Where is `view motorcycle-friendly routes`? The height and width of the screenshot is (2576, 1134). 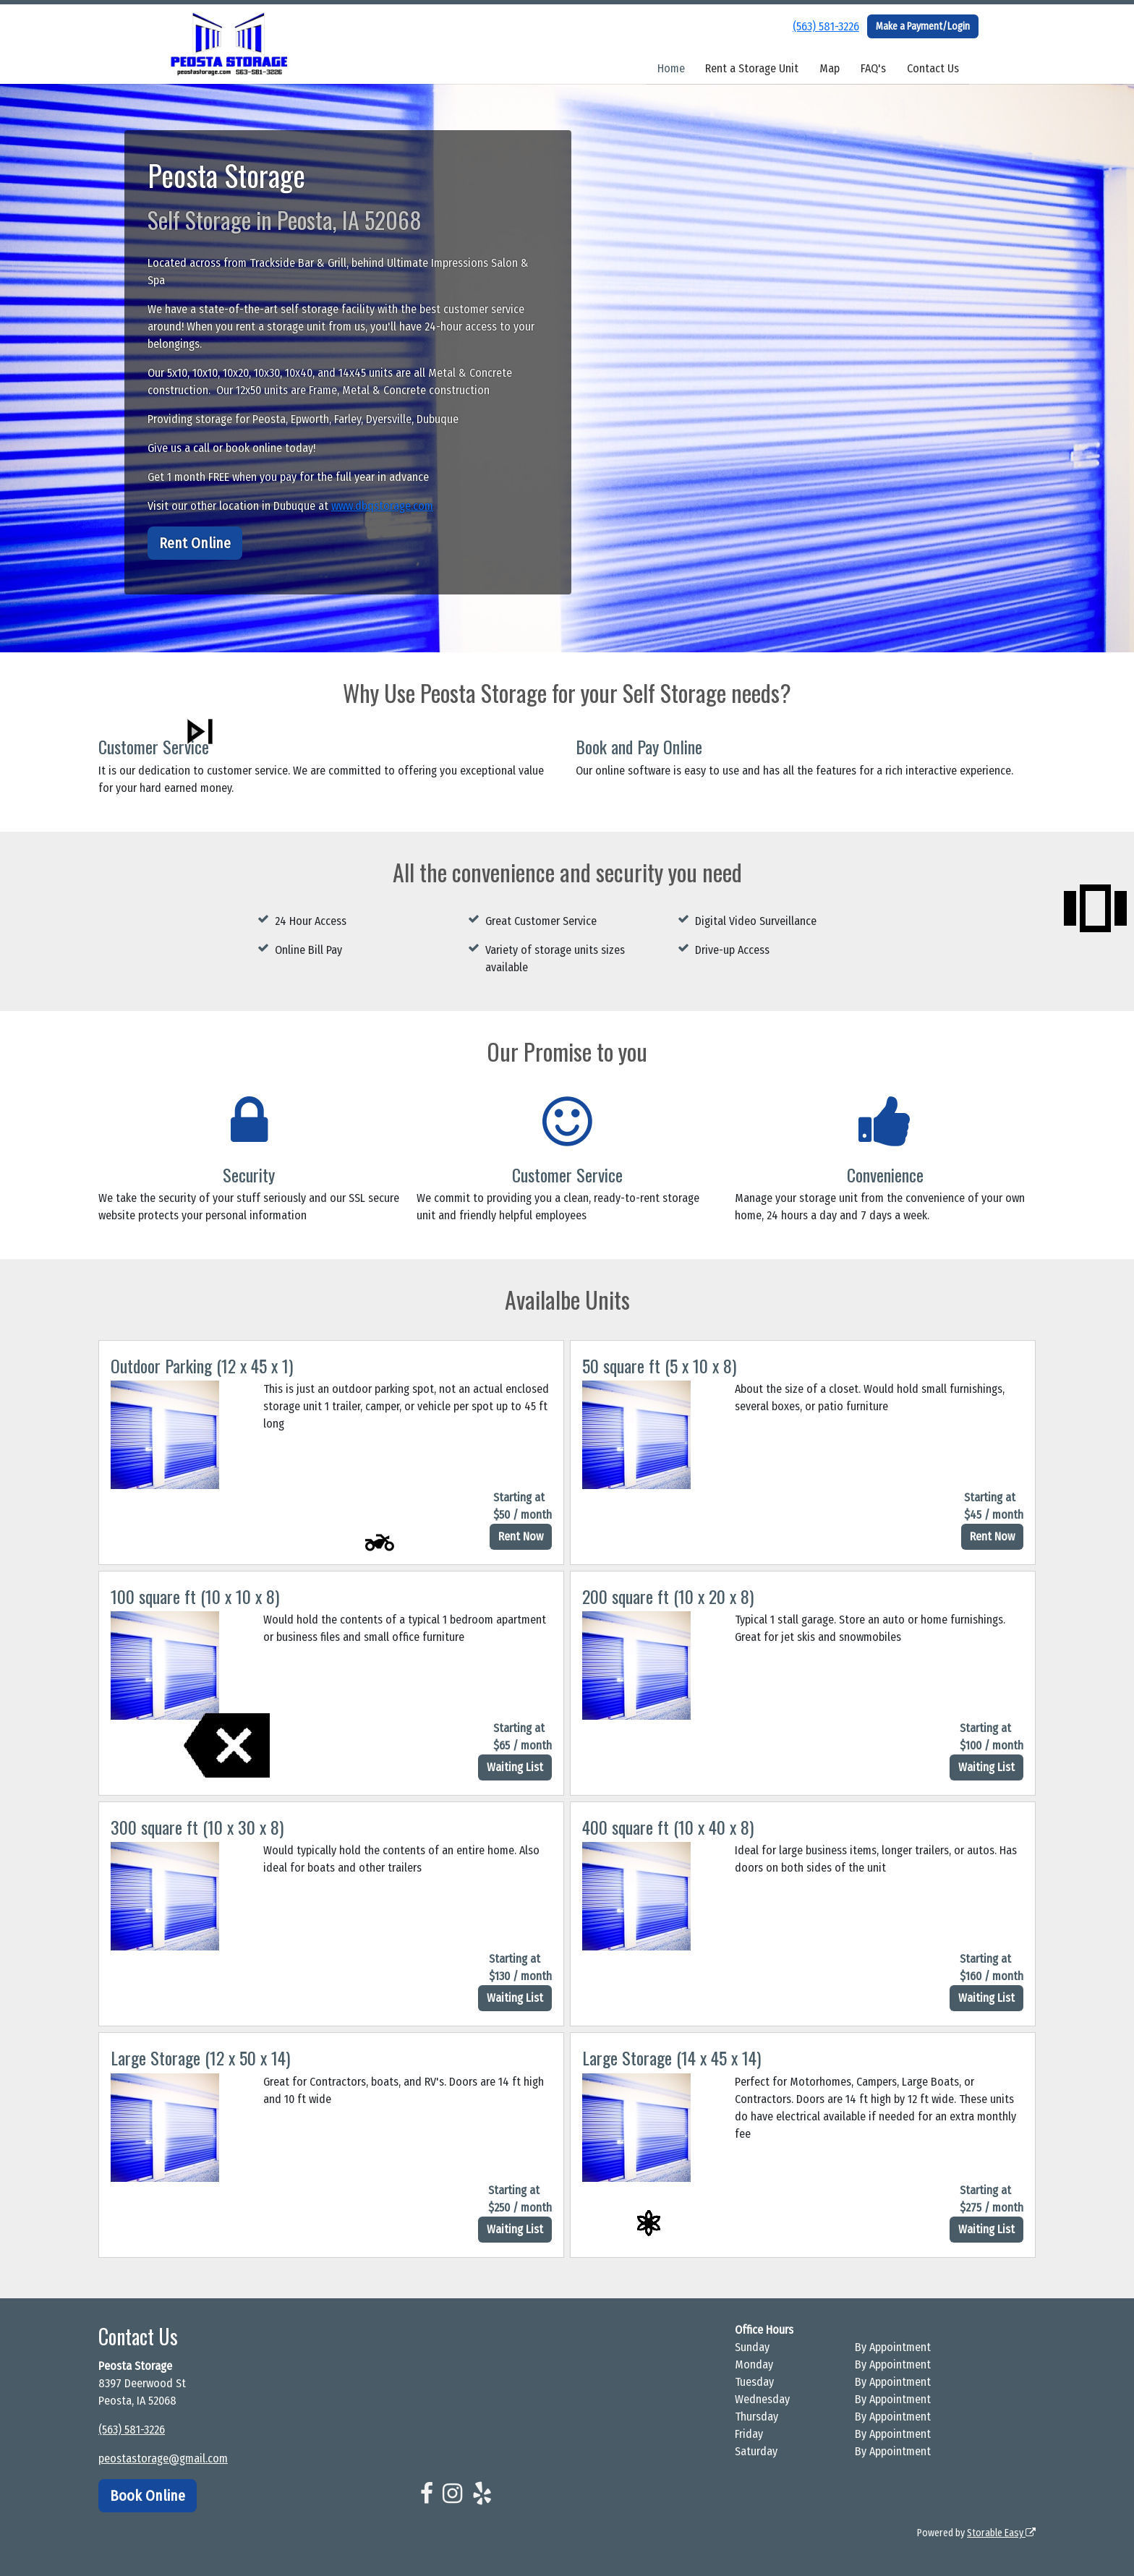 view motorcycle-friendly routes is located at coordinates (380, 1543).